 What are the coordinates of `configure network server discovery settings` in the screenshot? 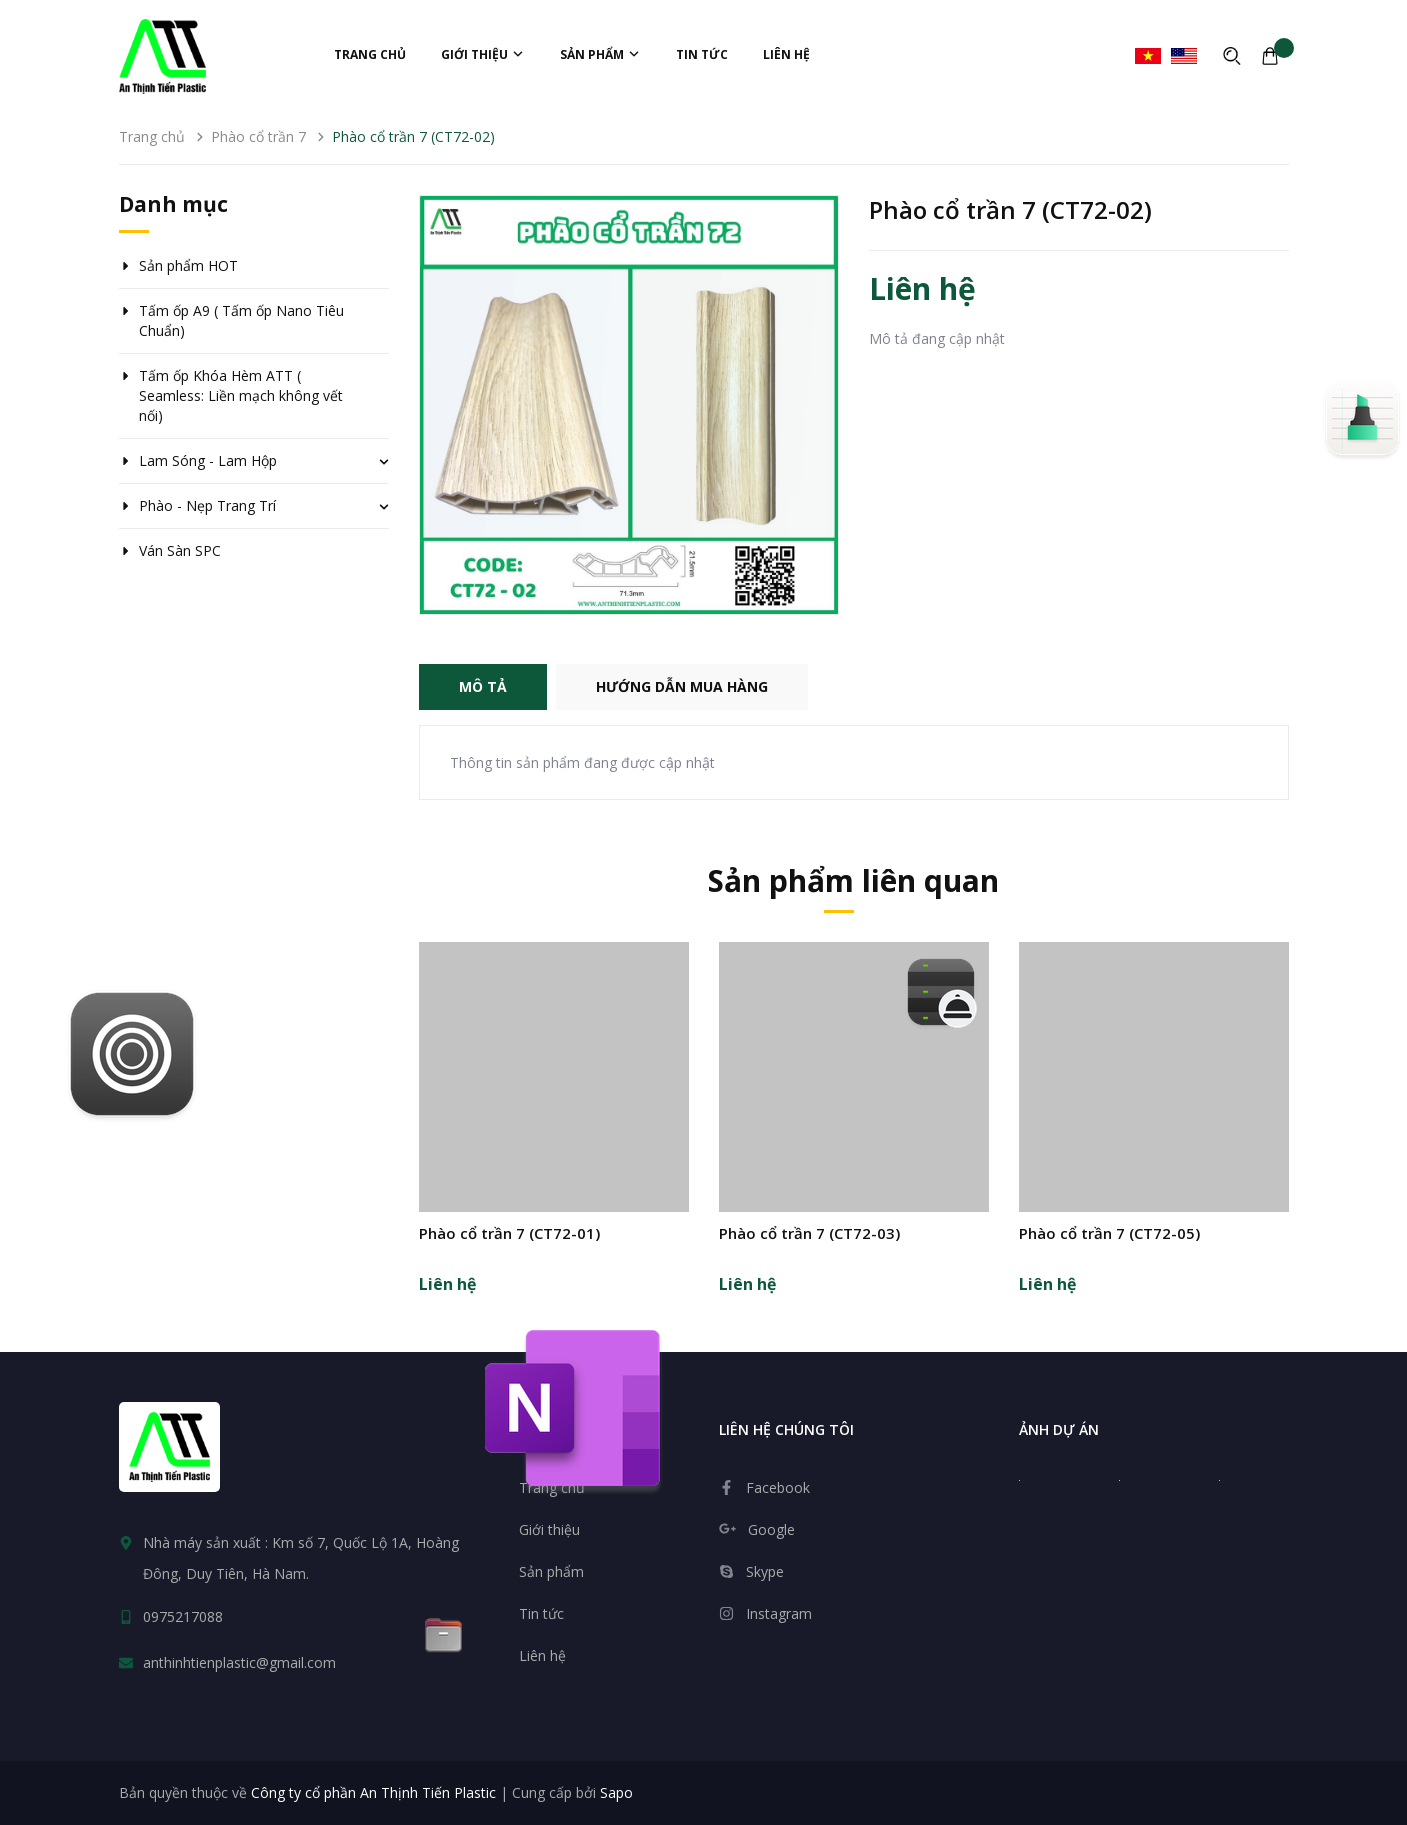 It's located at (941, 992).